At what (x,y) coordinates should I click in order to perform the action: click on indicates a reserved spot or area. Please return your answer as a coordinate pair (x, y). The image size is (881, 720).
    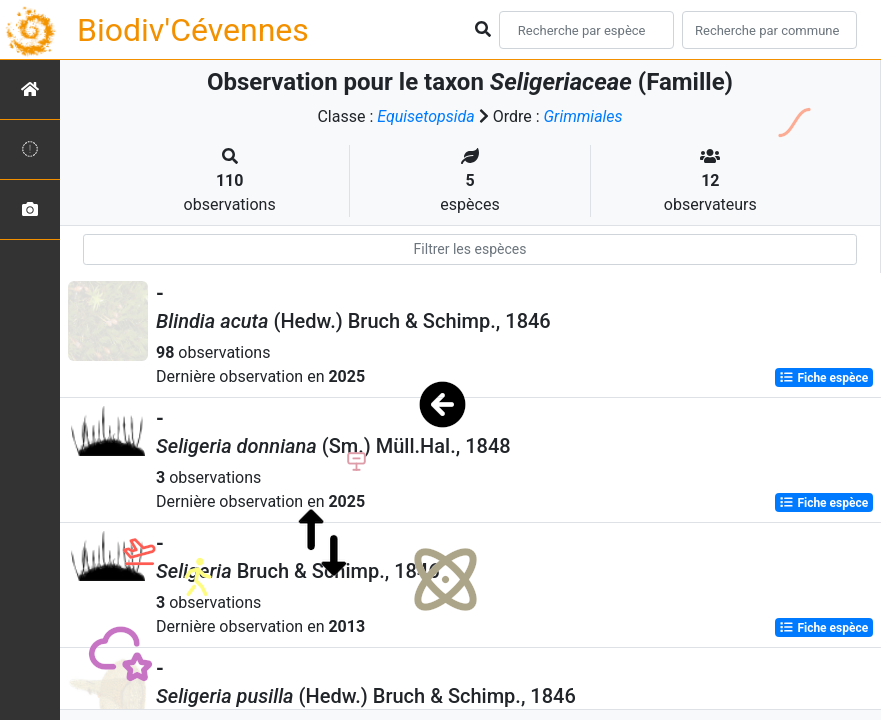
    Looking at the image, I should click on (356, 461).